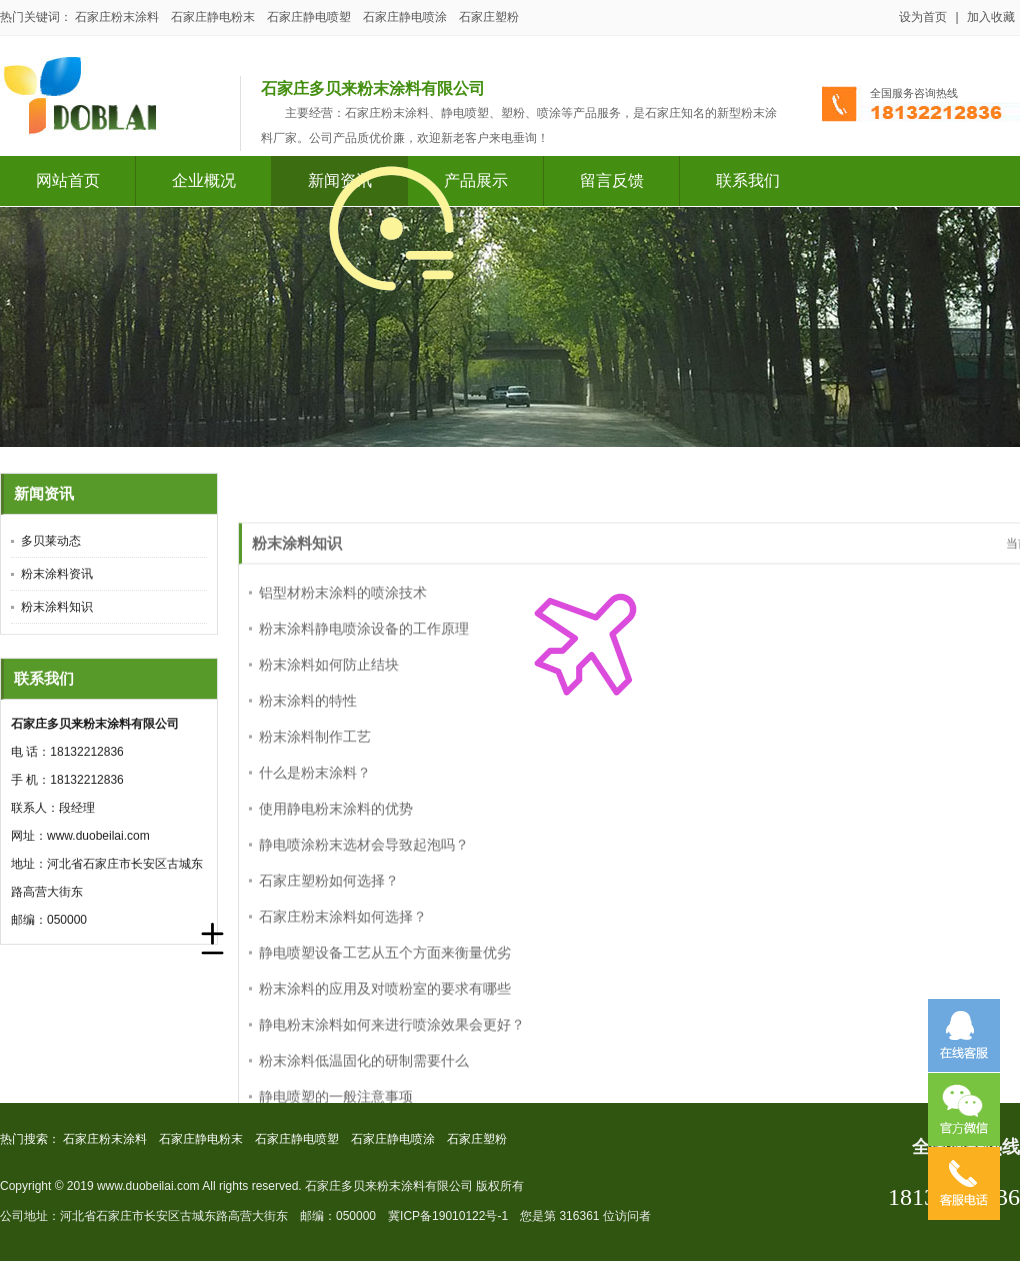 The height and width of the screenshot is (1261, 1020). What do you see at coordinates (391, 228) in the screenshot?
I see `view issue tracking history` at bounding box center [391, 228].